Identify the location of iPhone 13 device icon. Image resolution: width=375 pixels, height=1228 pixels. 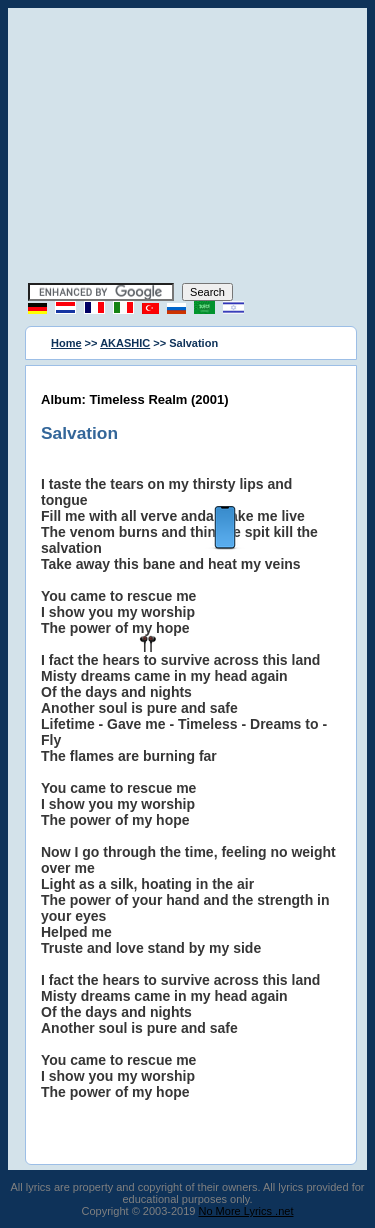
(225, 528).